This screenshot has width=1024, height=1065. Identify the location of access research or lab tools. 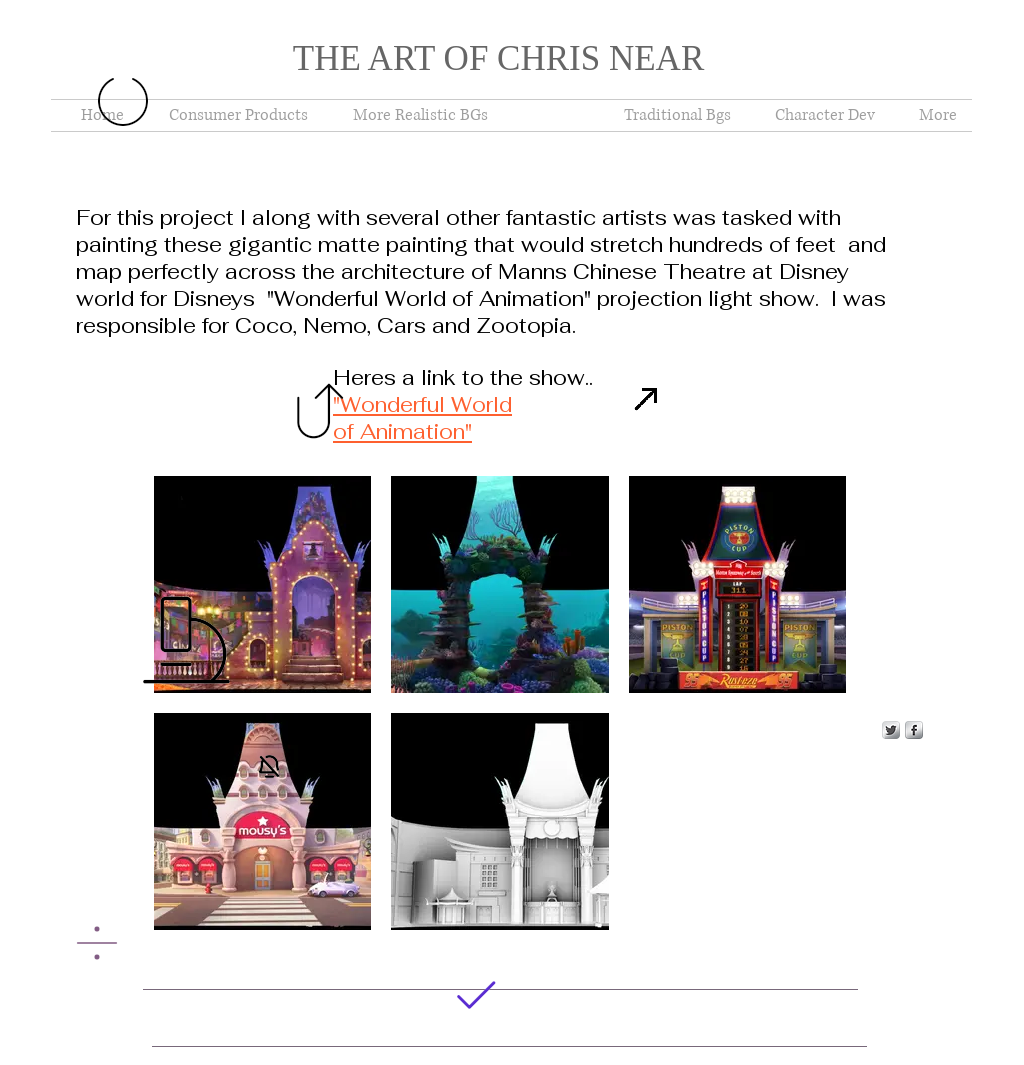
(186, 643).